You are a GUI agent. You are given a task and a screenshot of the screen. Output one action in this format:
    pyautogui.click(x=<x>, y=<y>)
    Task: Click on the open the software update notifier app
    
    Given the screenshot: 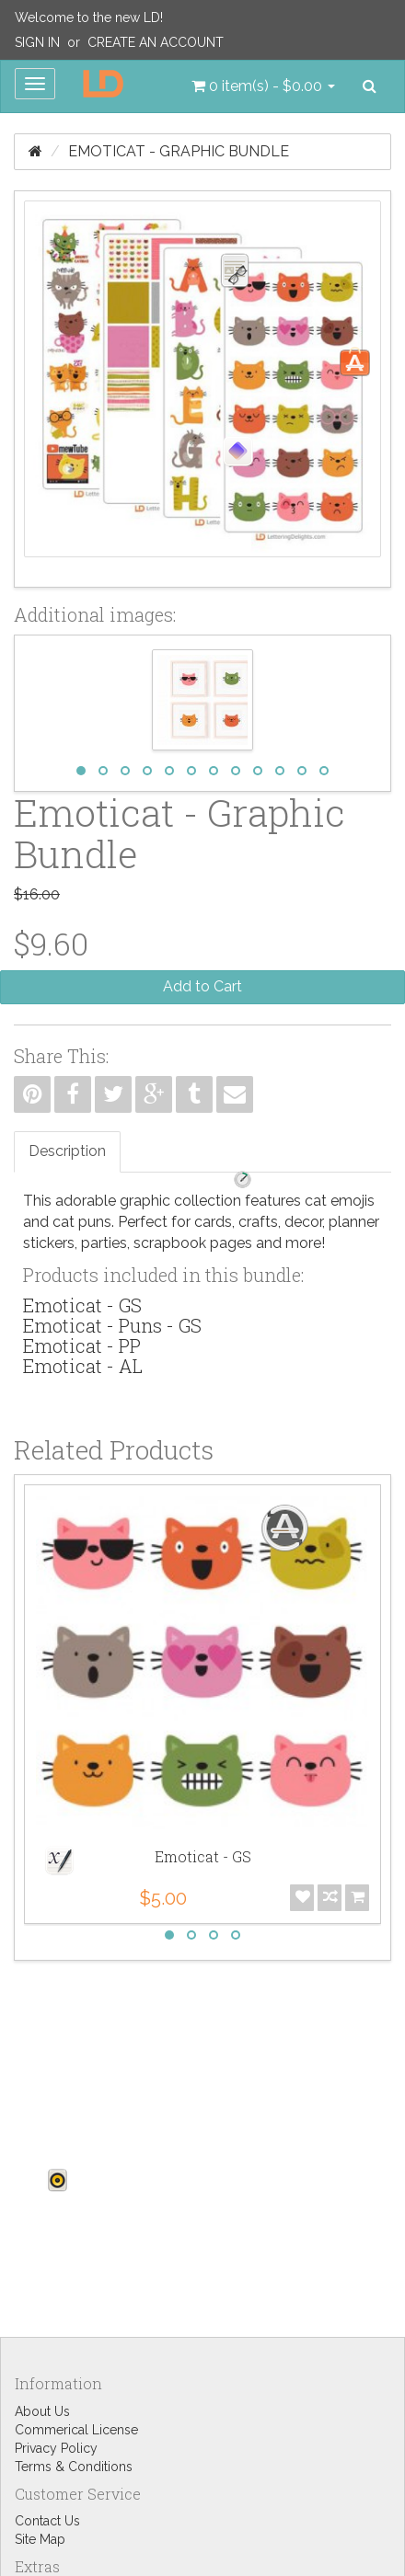 What is the action you would take?
    pyautogui.click(x=284, y=1528)
    